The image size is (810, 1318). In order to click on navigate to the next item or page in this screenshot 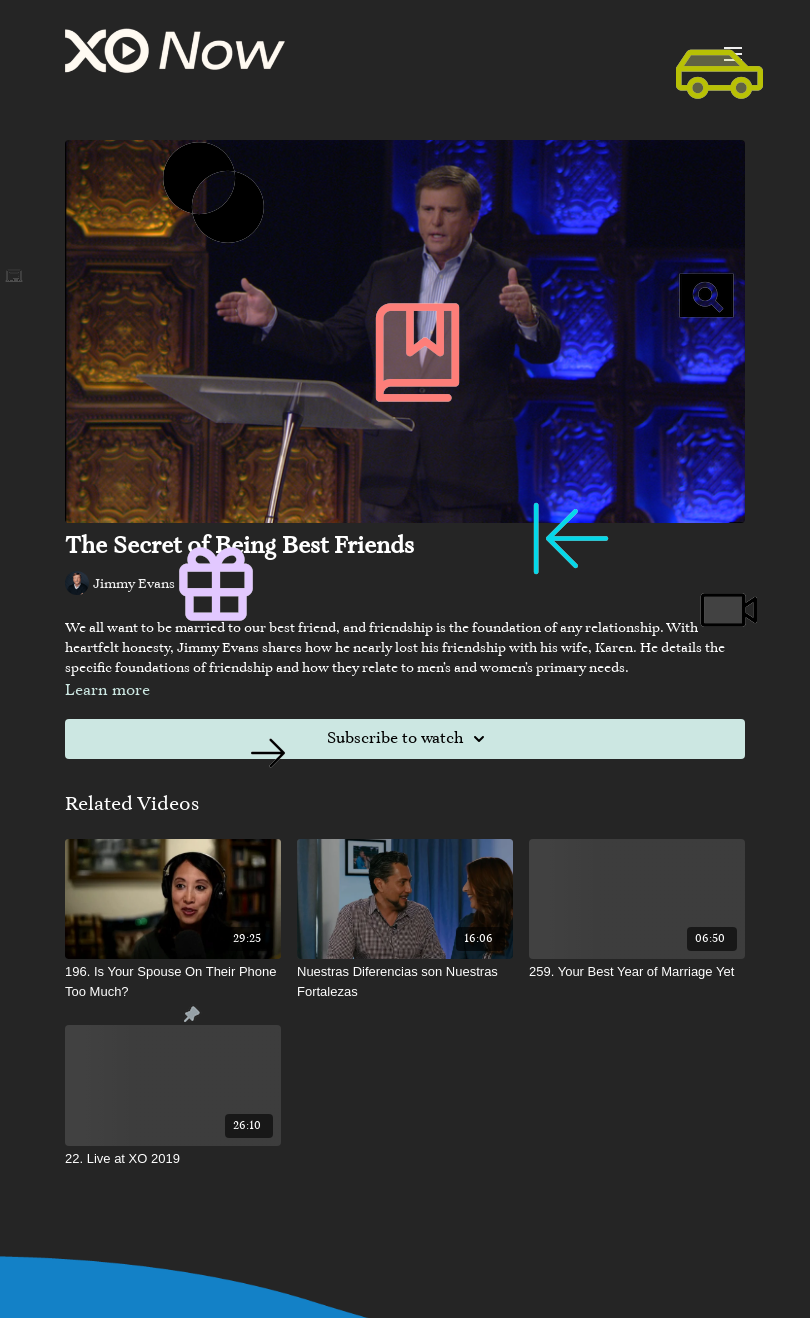, I will do `click(268, 753)`.